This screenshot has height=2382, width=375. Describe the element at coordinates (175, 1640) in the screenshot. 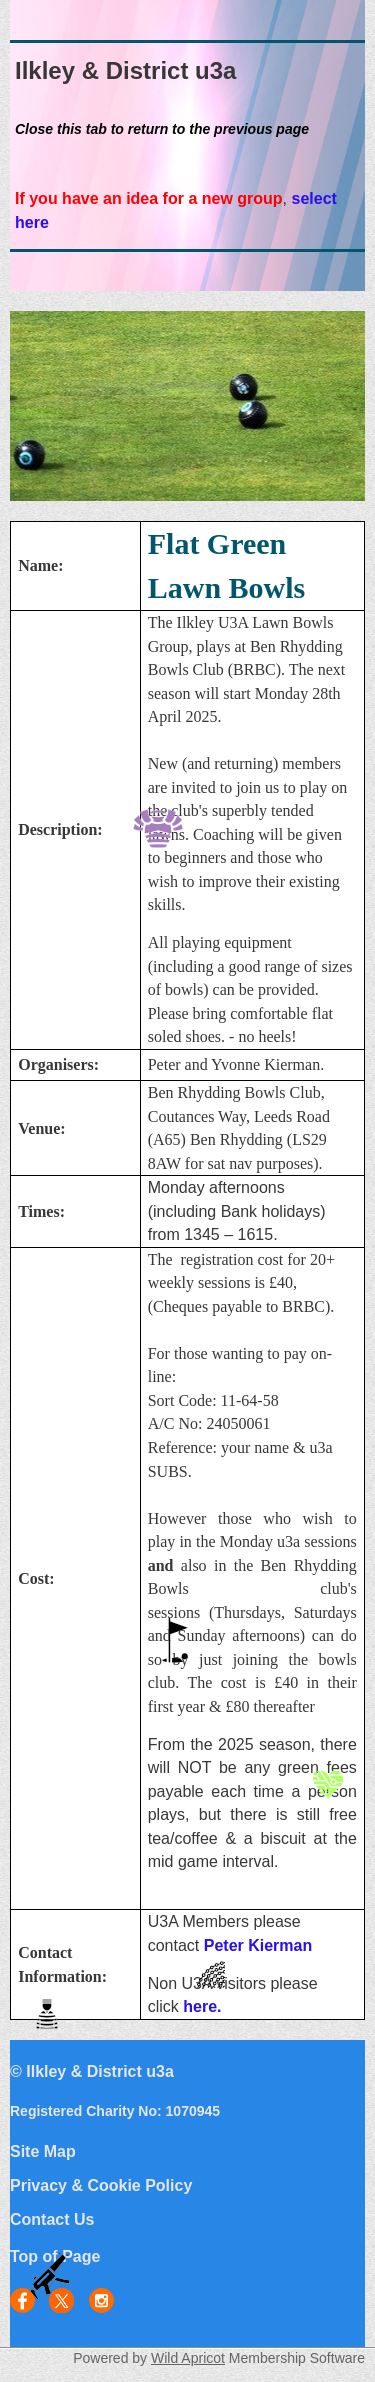

I see `access golf or mini-golf game` at that location.